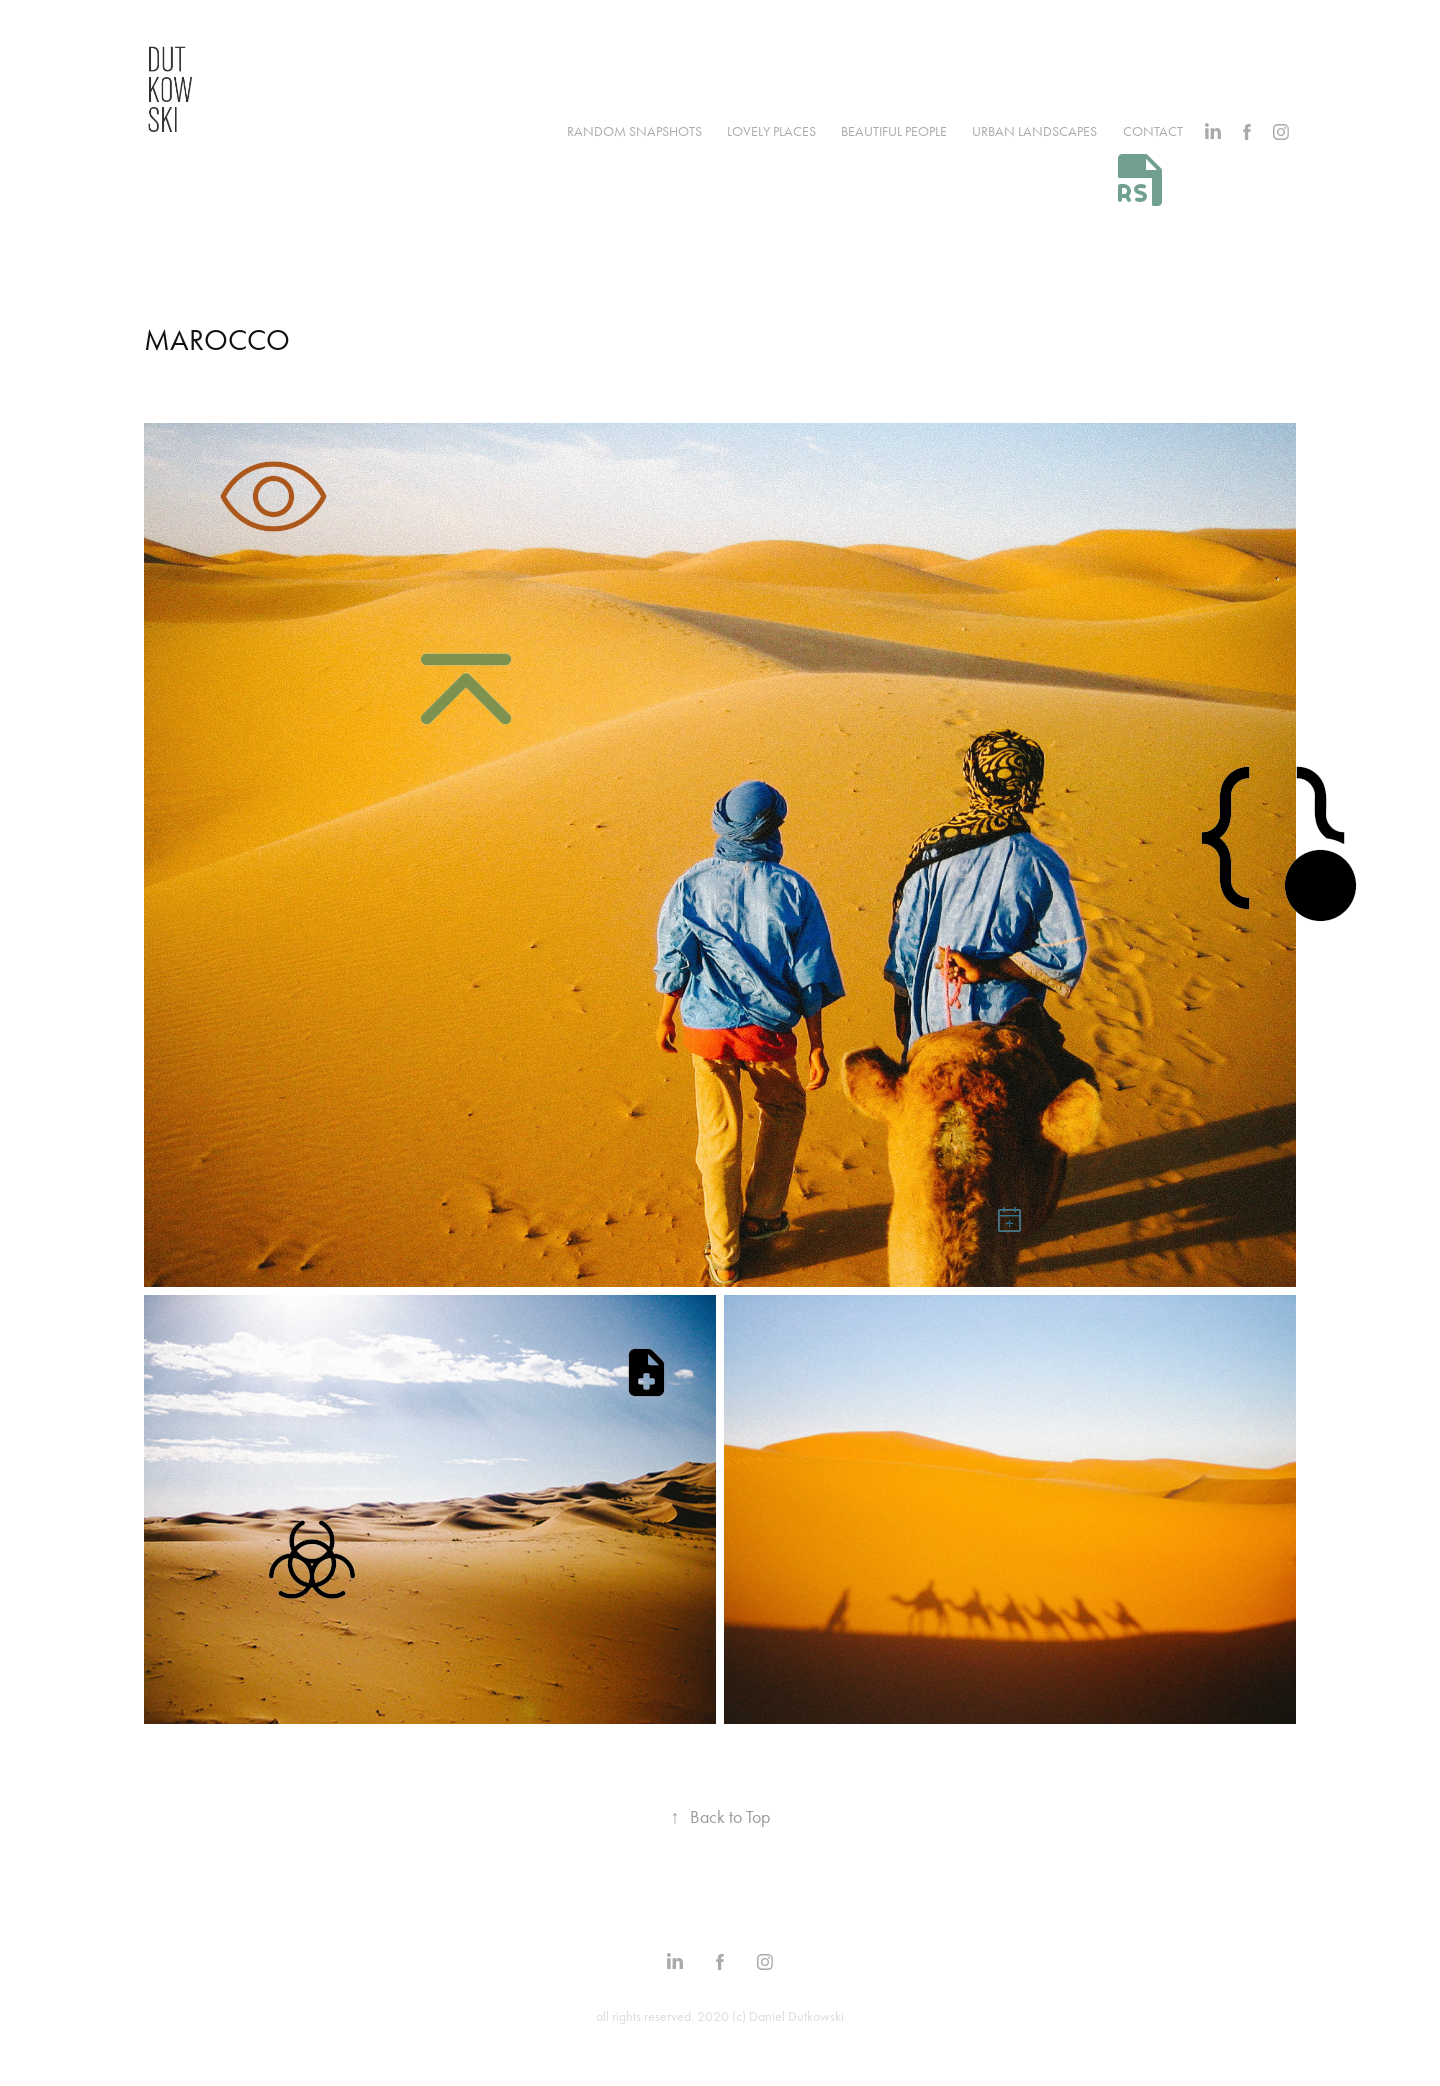 Image resolution: width=1440 pixels, height=2086 pixels. What do you see at coordinates (646, 1372) in the screenshot?
I see `access medical records or health documents` at bounding box center [646, 1372].